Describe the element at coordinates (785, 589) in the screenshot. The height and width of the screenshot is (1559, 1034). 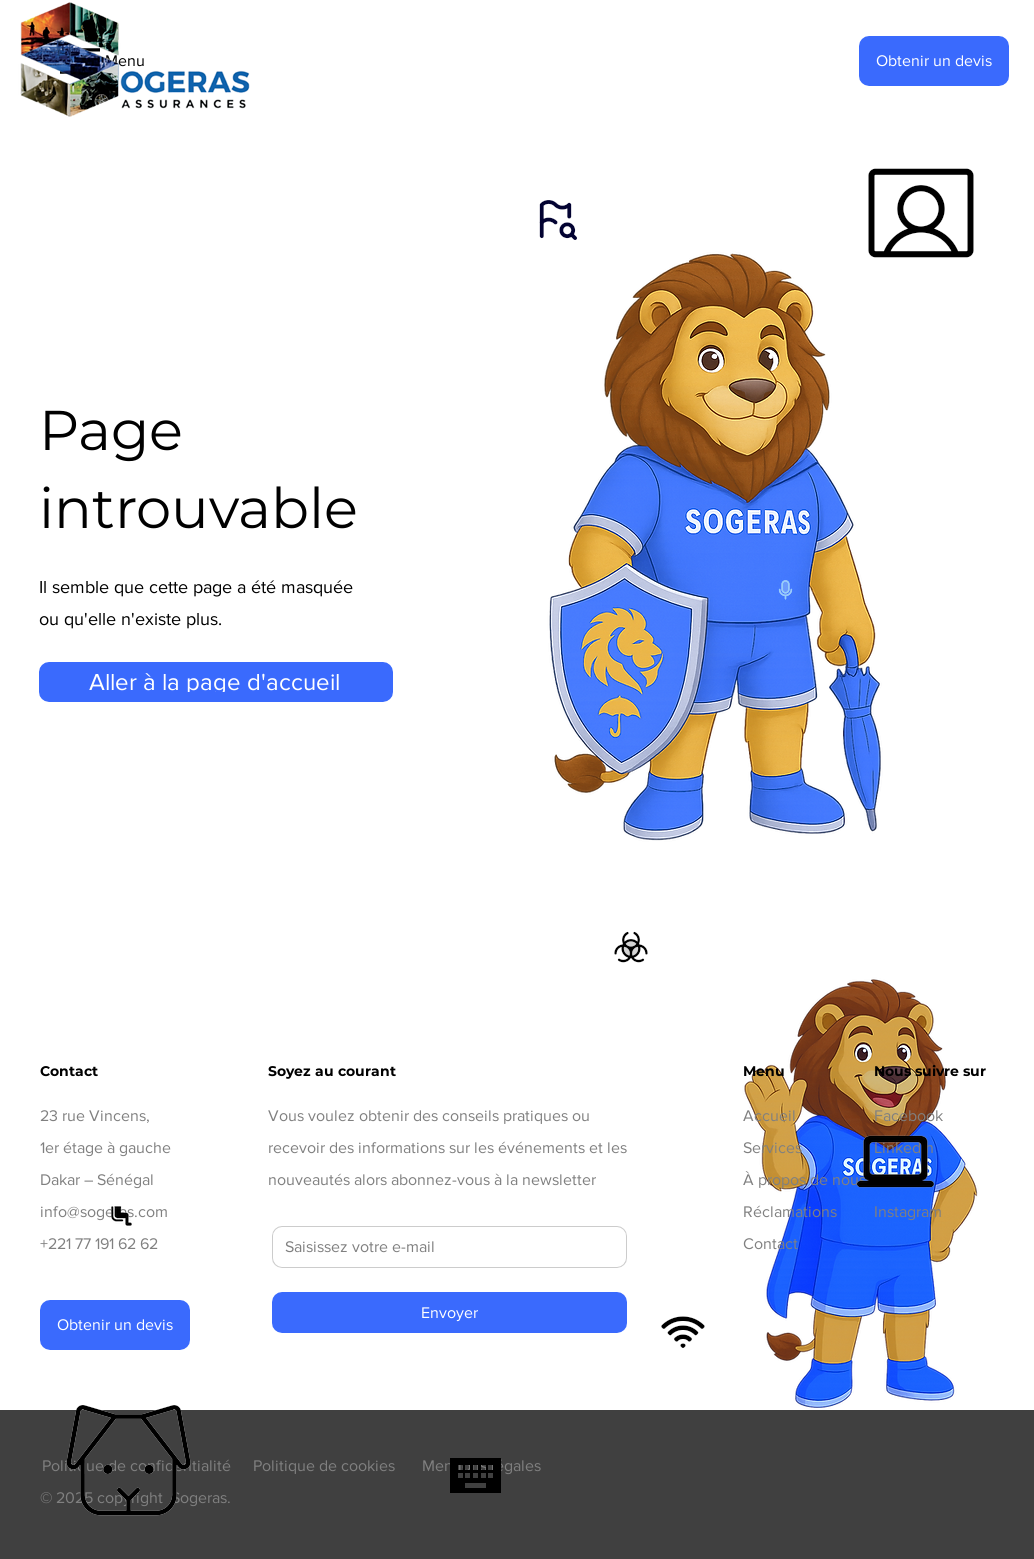
I see `tap to start voice recording` at that location.